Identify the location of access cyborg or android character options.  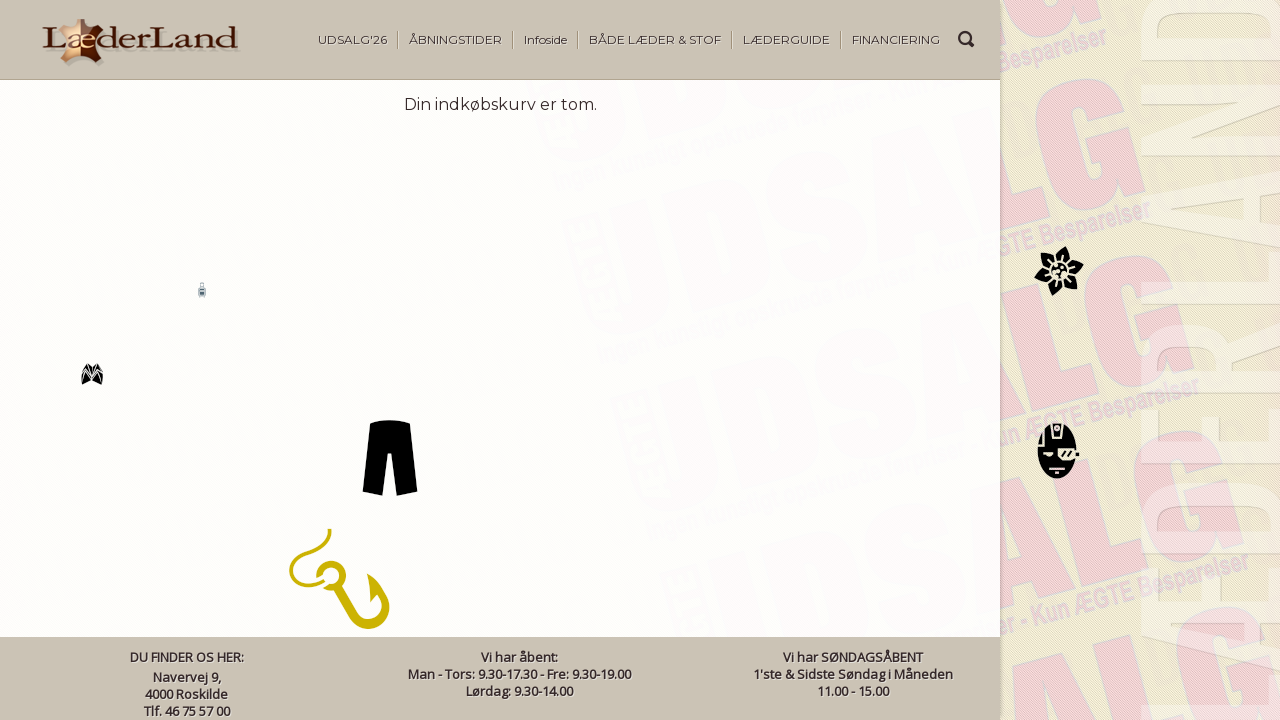
(1057, 451).